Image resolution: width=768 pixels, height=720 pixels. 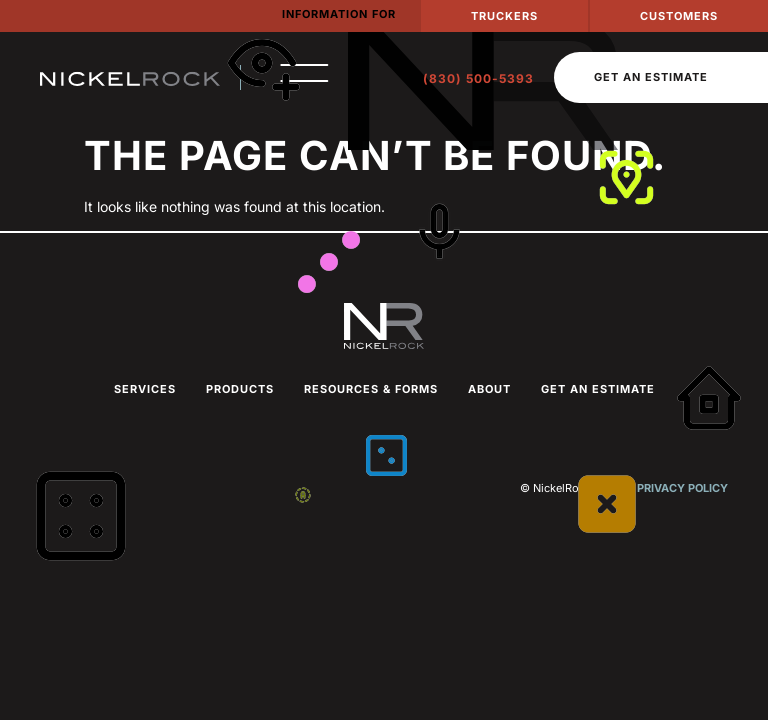 I want to click on randomize or shuffle content, so click(x=386, y=455).